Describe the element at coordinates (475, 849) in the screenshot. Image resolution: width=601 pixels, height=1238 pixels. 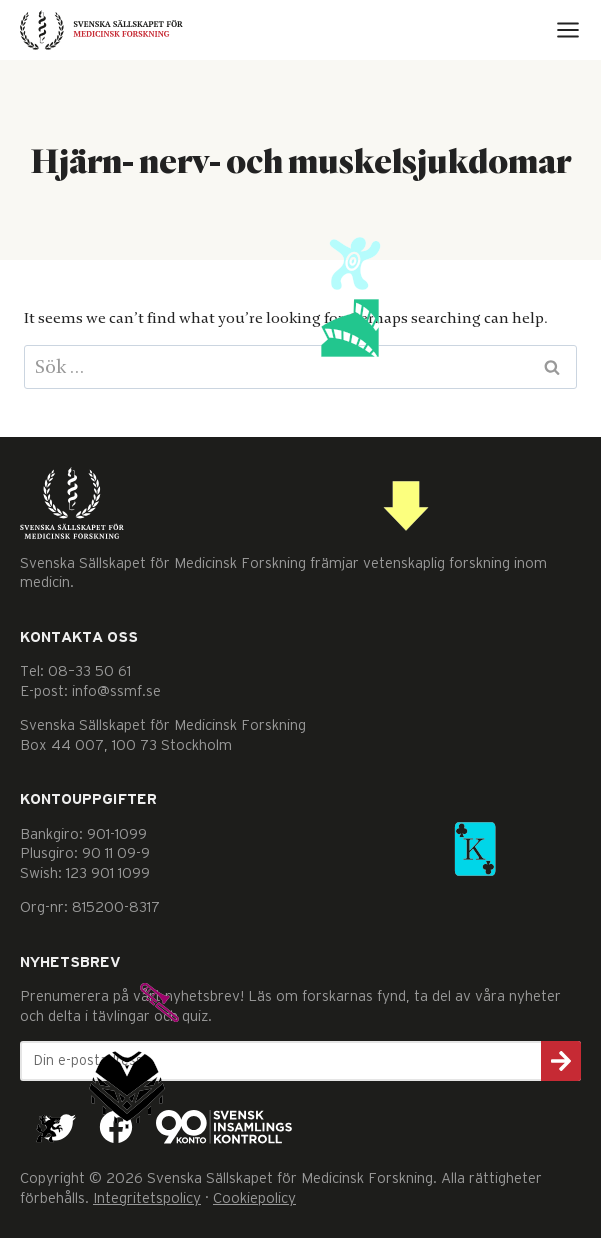
I see `king of clubs playing card` at that location.